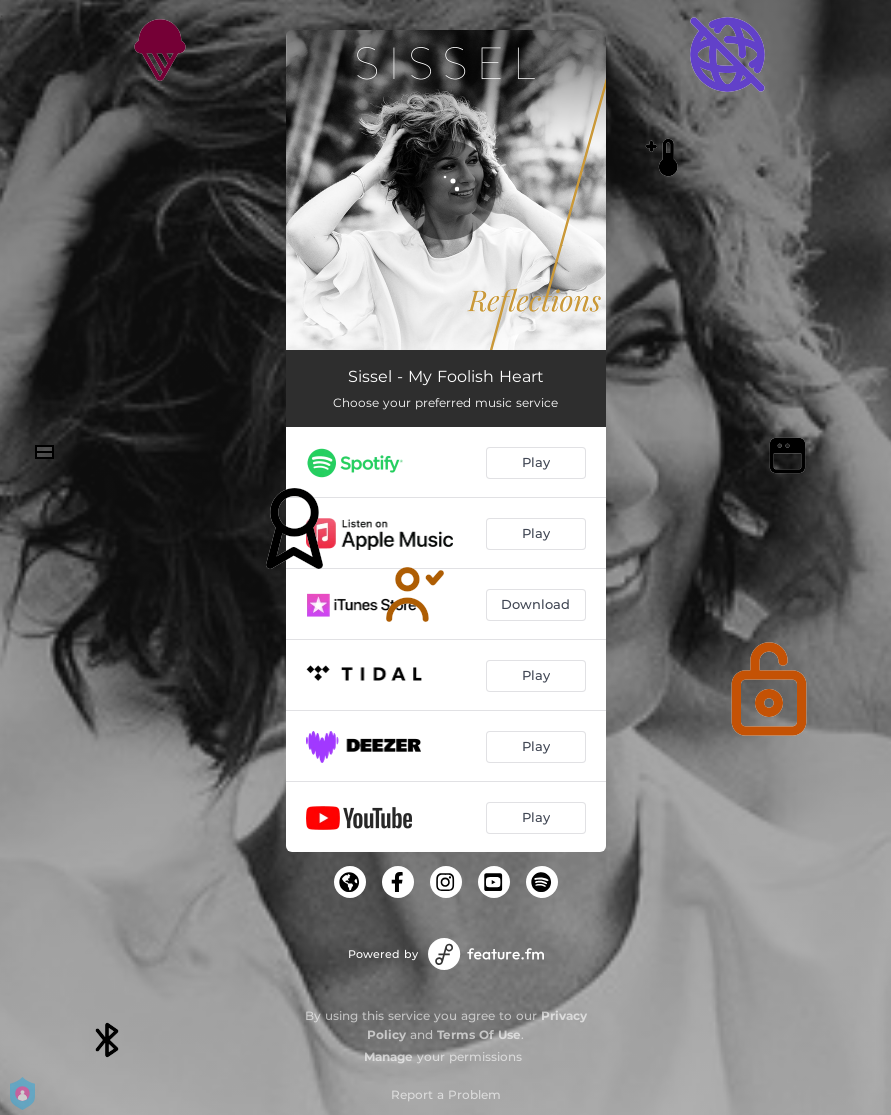 This screenshot has width=891, height=1115. I want to click on open web browser, so click(787, 455).